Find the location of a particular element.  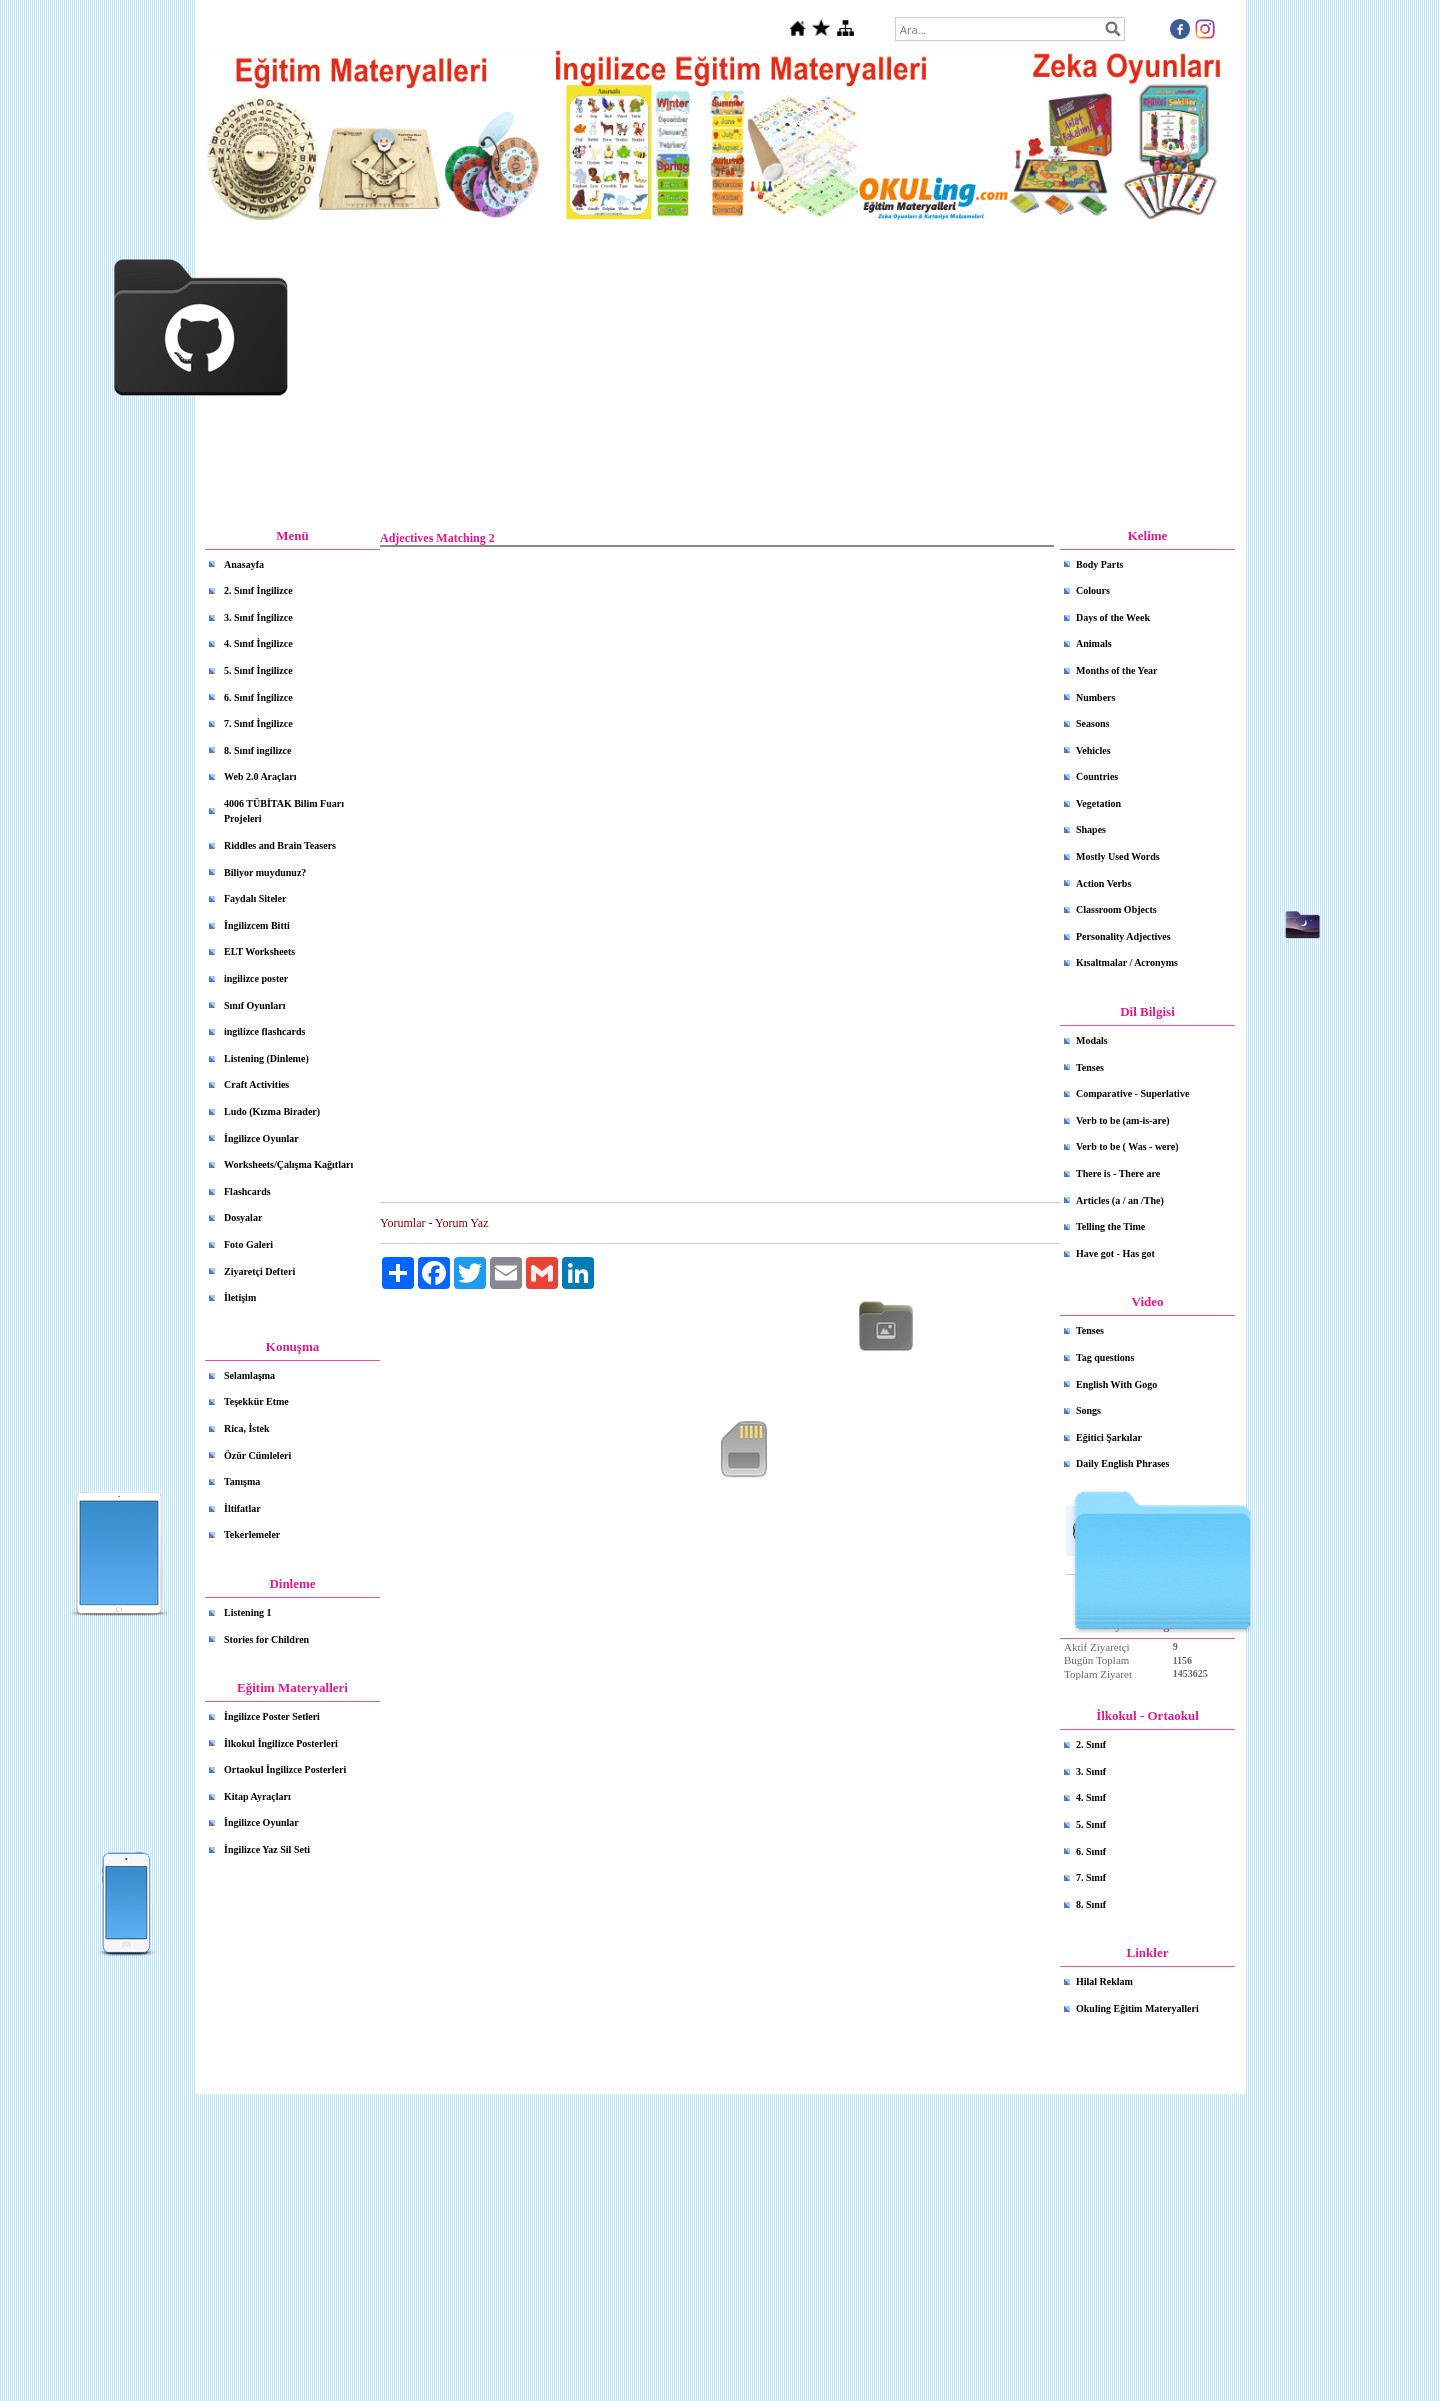

indicates a connected USB flash drive or removable storage is located at coordinates (744, 1449).